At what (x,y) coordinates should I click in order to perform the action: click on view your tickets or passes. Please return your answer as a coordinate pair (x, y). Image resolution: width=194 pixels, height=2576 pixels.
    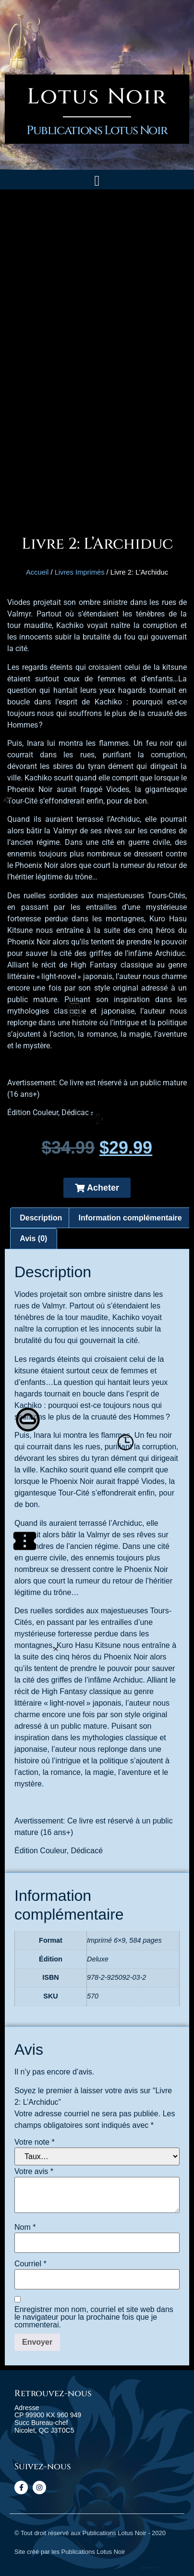
    Looking at the image, I should click on (24, 1541).